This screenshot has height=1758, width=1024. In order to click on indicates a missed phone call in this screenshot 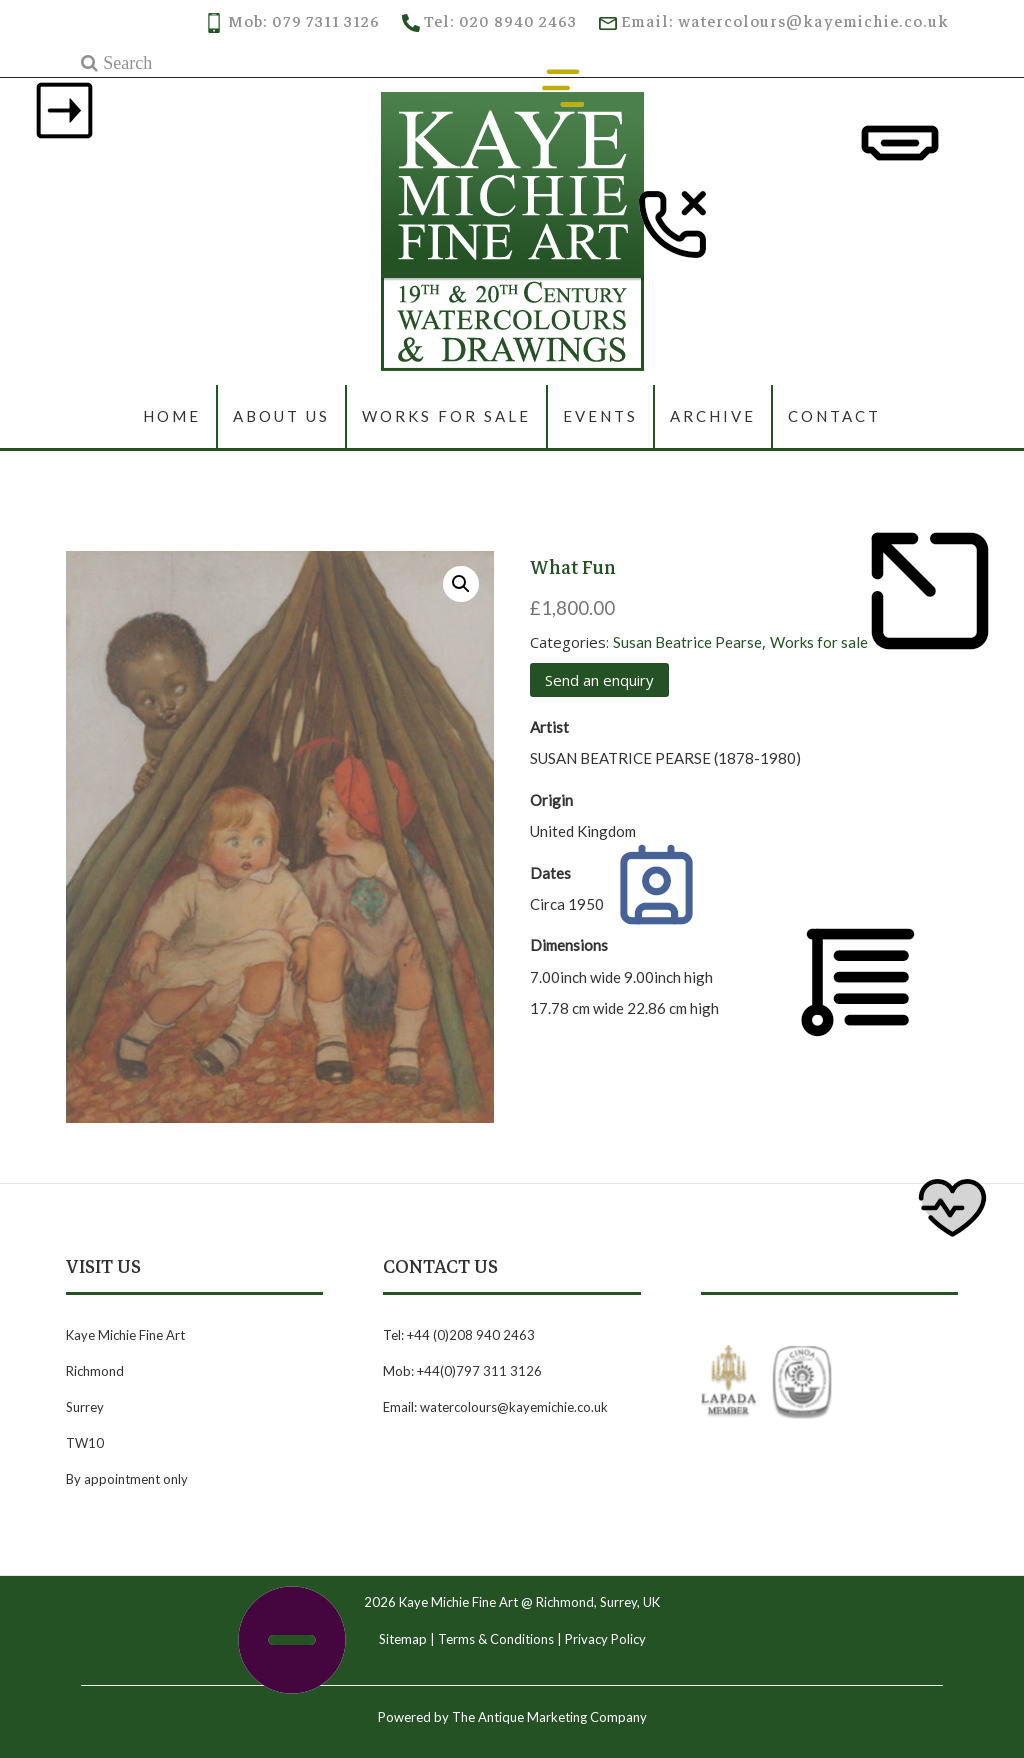, I will do `click(672, 224)`.